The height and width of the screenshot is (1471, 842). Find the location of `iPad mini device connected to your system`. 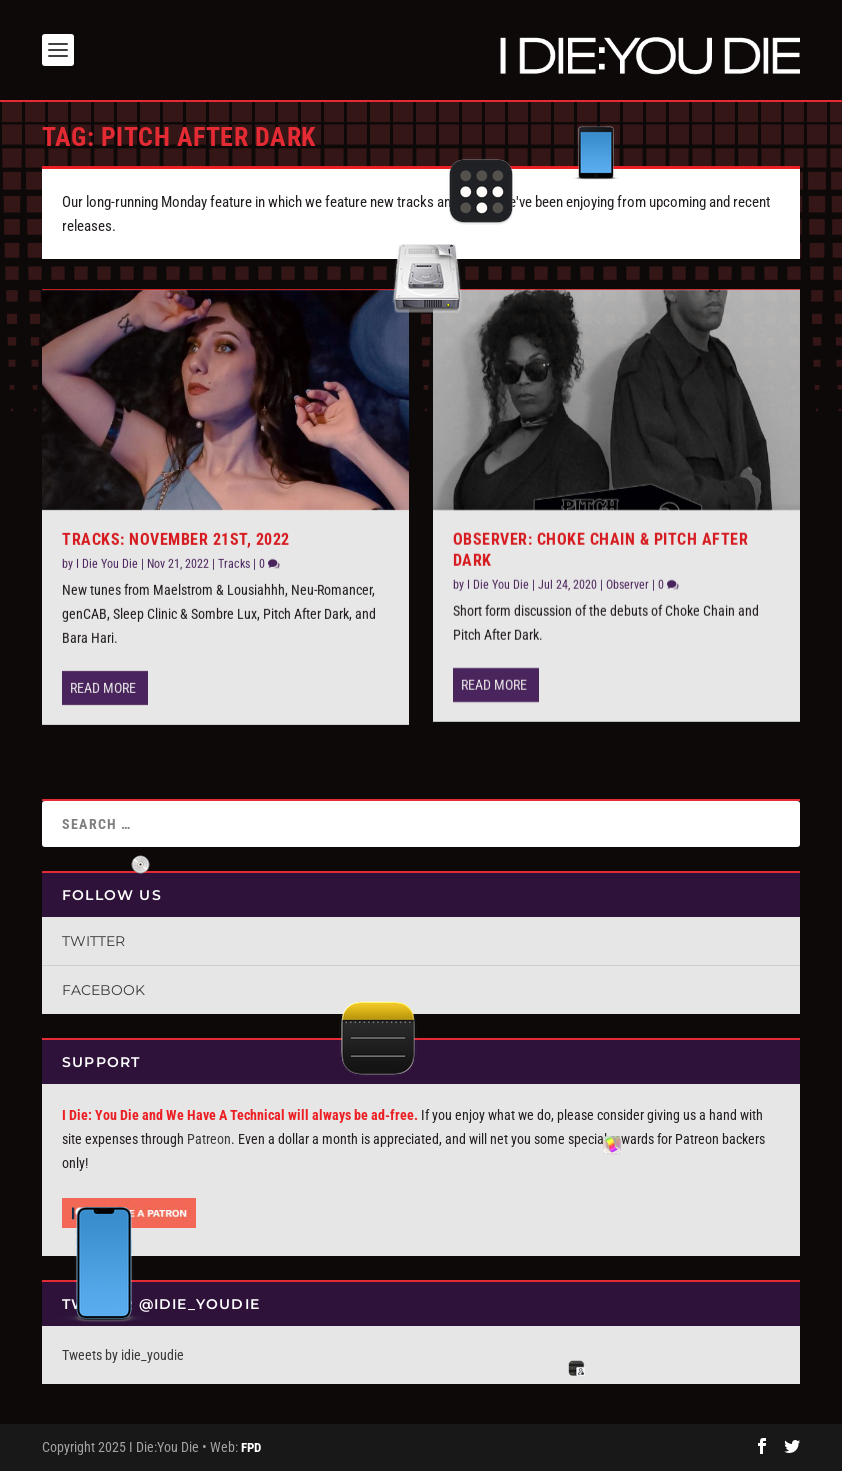

iPad mini device connected to your system is located at coordinates (596, 148).